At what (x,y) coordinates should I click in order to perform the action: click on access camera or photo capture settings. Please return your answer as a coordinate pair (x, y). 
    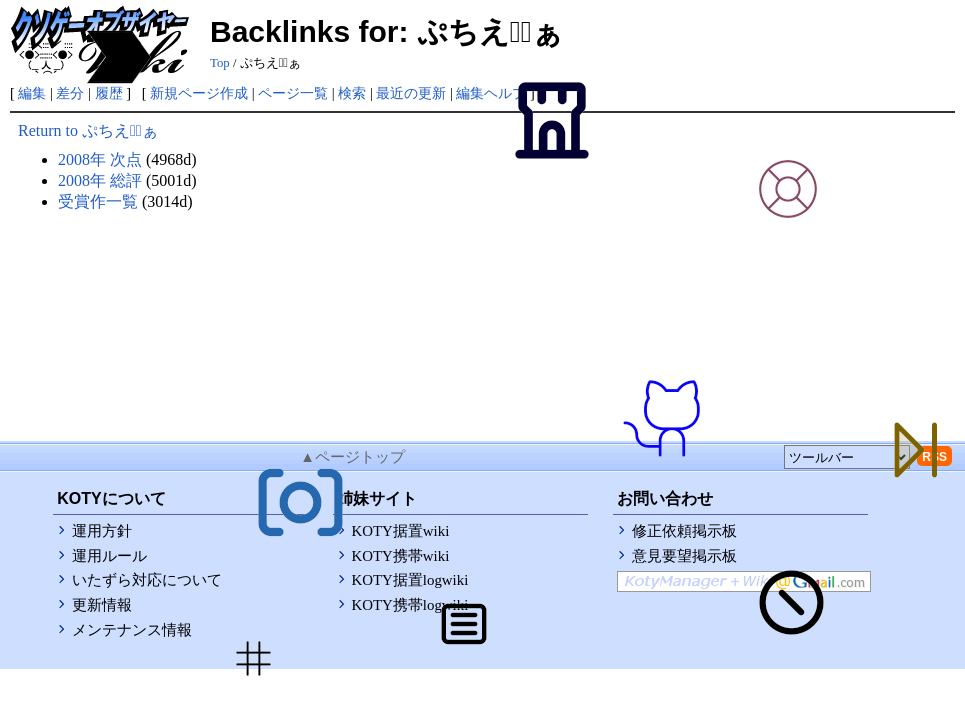
    Looking at the image, I should click on (300, 502).